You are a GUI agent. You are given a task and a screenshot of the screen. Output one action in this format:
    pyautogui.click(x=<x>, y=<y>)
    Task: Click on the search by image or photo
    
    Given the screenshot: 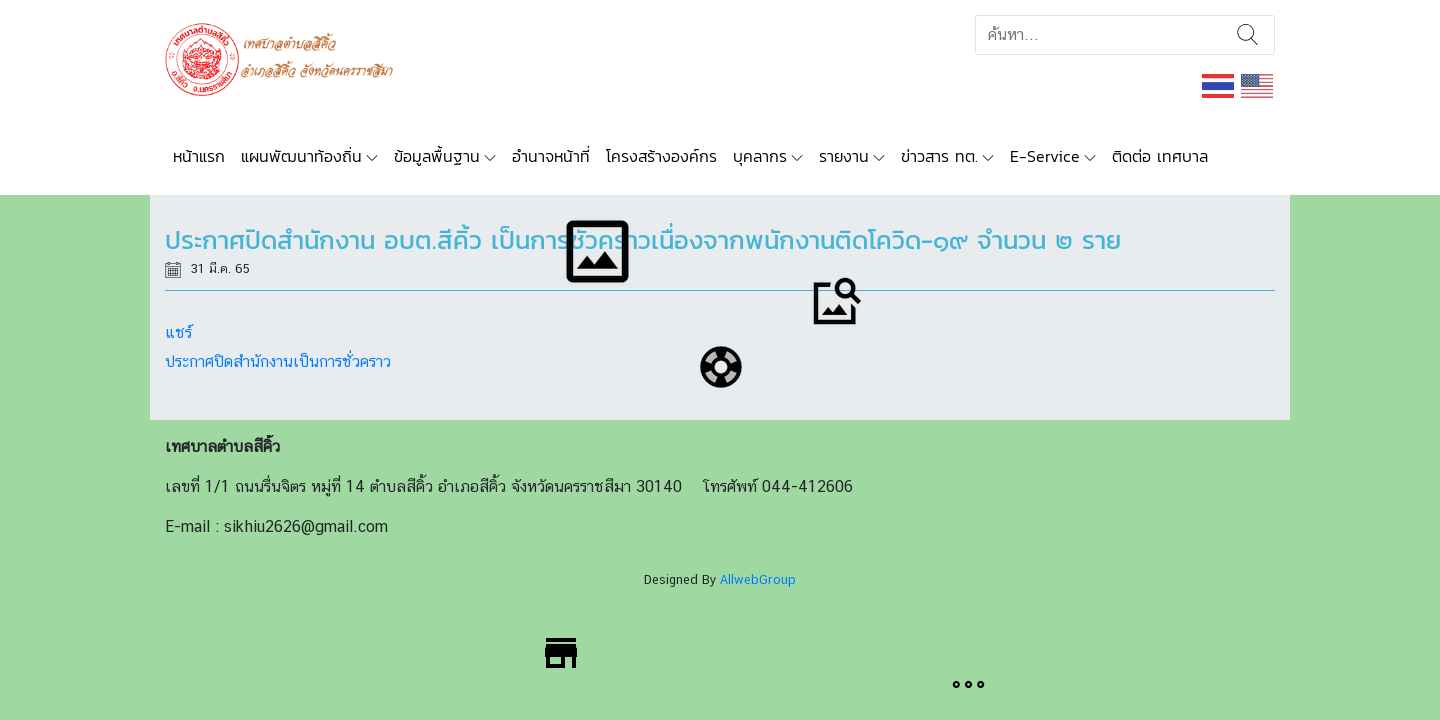 What is the action you would take?
    pyautogui.click(x=837, y=301)
    